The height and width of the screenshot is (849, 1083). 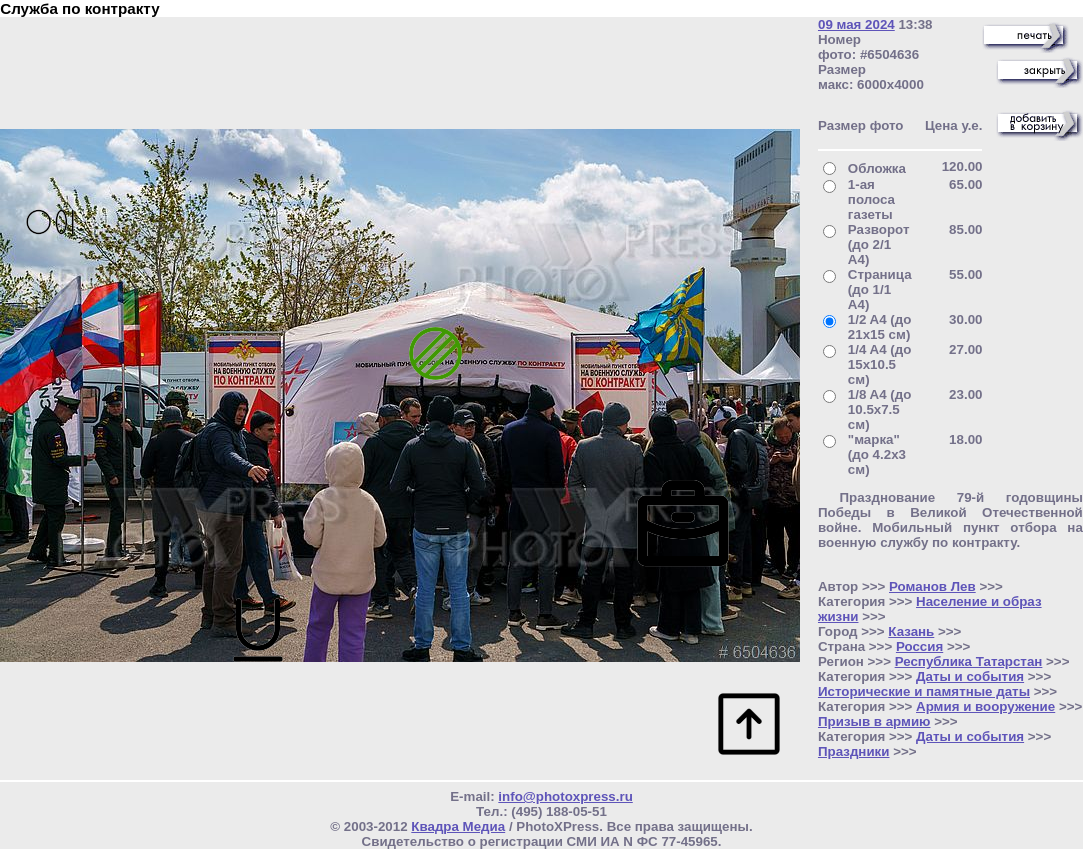 What do you see at coordinates (355, 291) in the screenshot?
I see `unselected radio button option` at bounding box center [355, 291].